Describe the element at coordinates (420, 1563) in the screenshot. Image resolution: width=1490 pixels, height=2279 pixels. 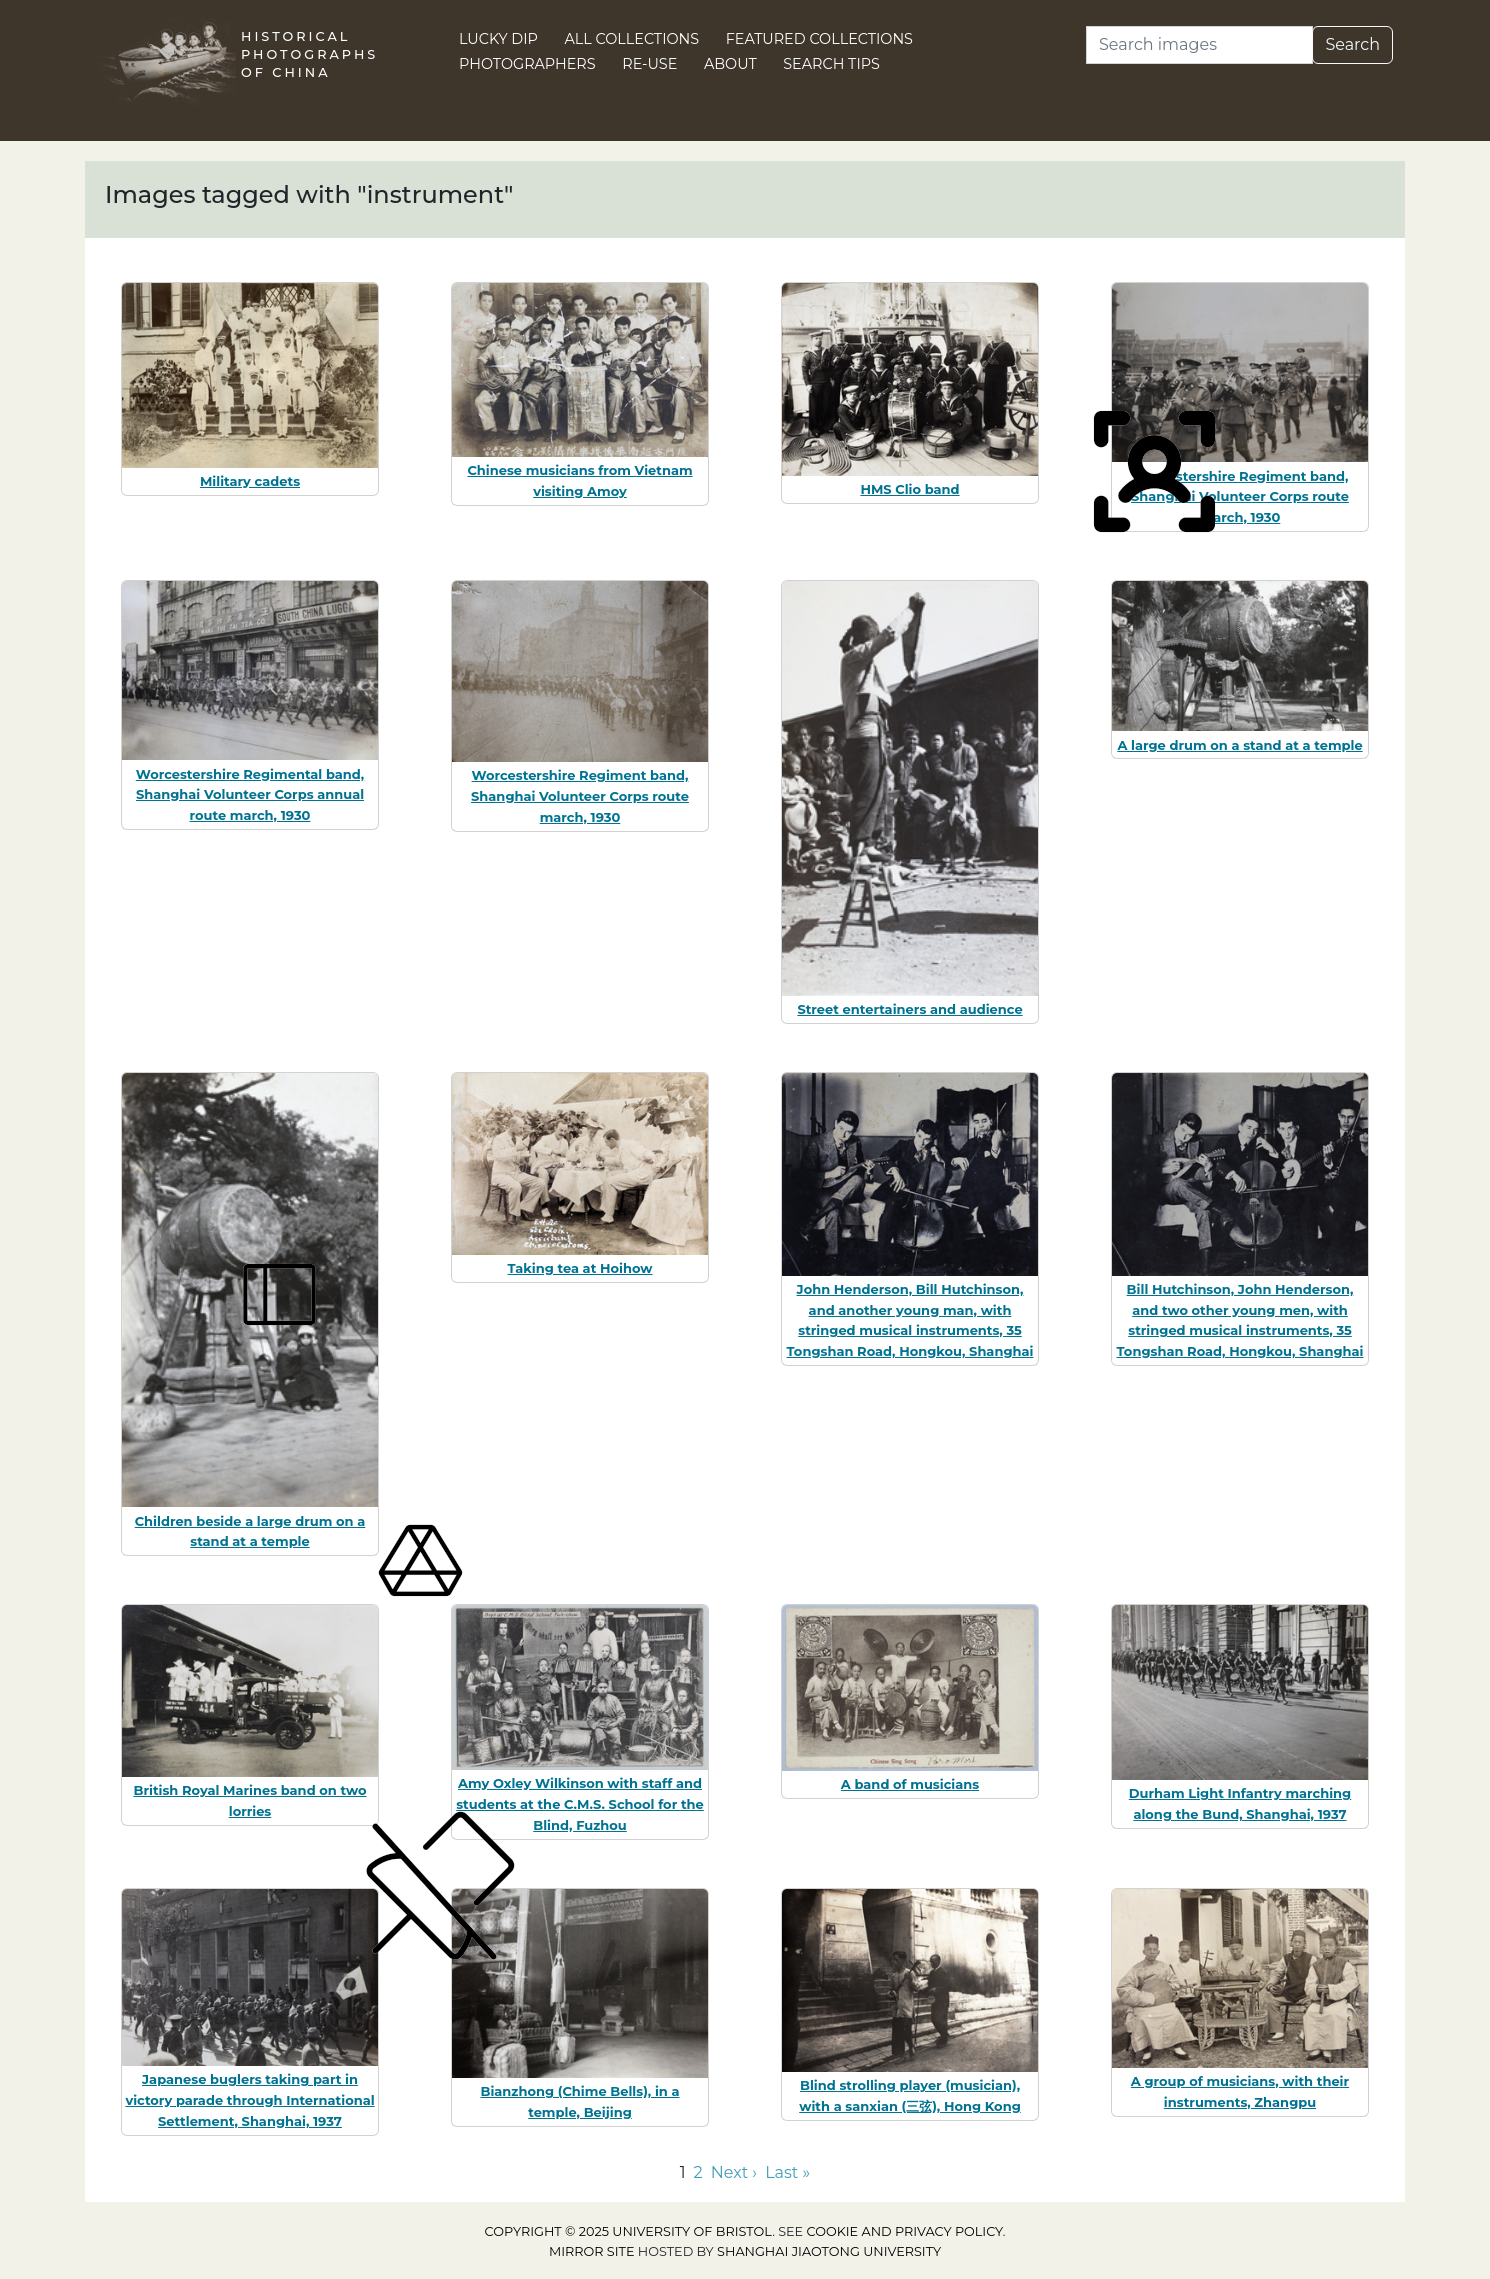
I see `access google drive files` at that location.